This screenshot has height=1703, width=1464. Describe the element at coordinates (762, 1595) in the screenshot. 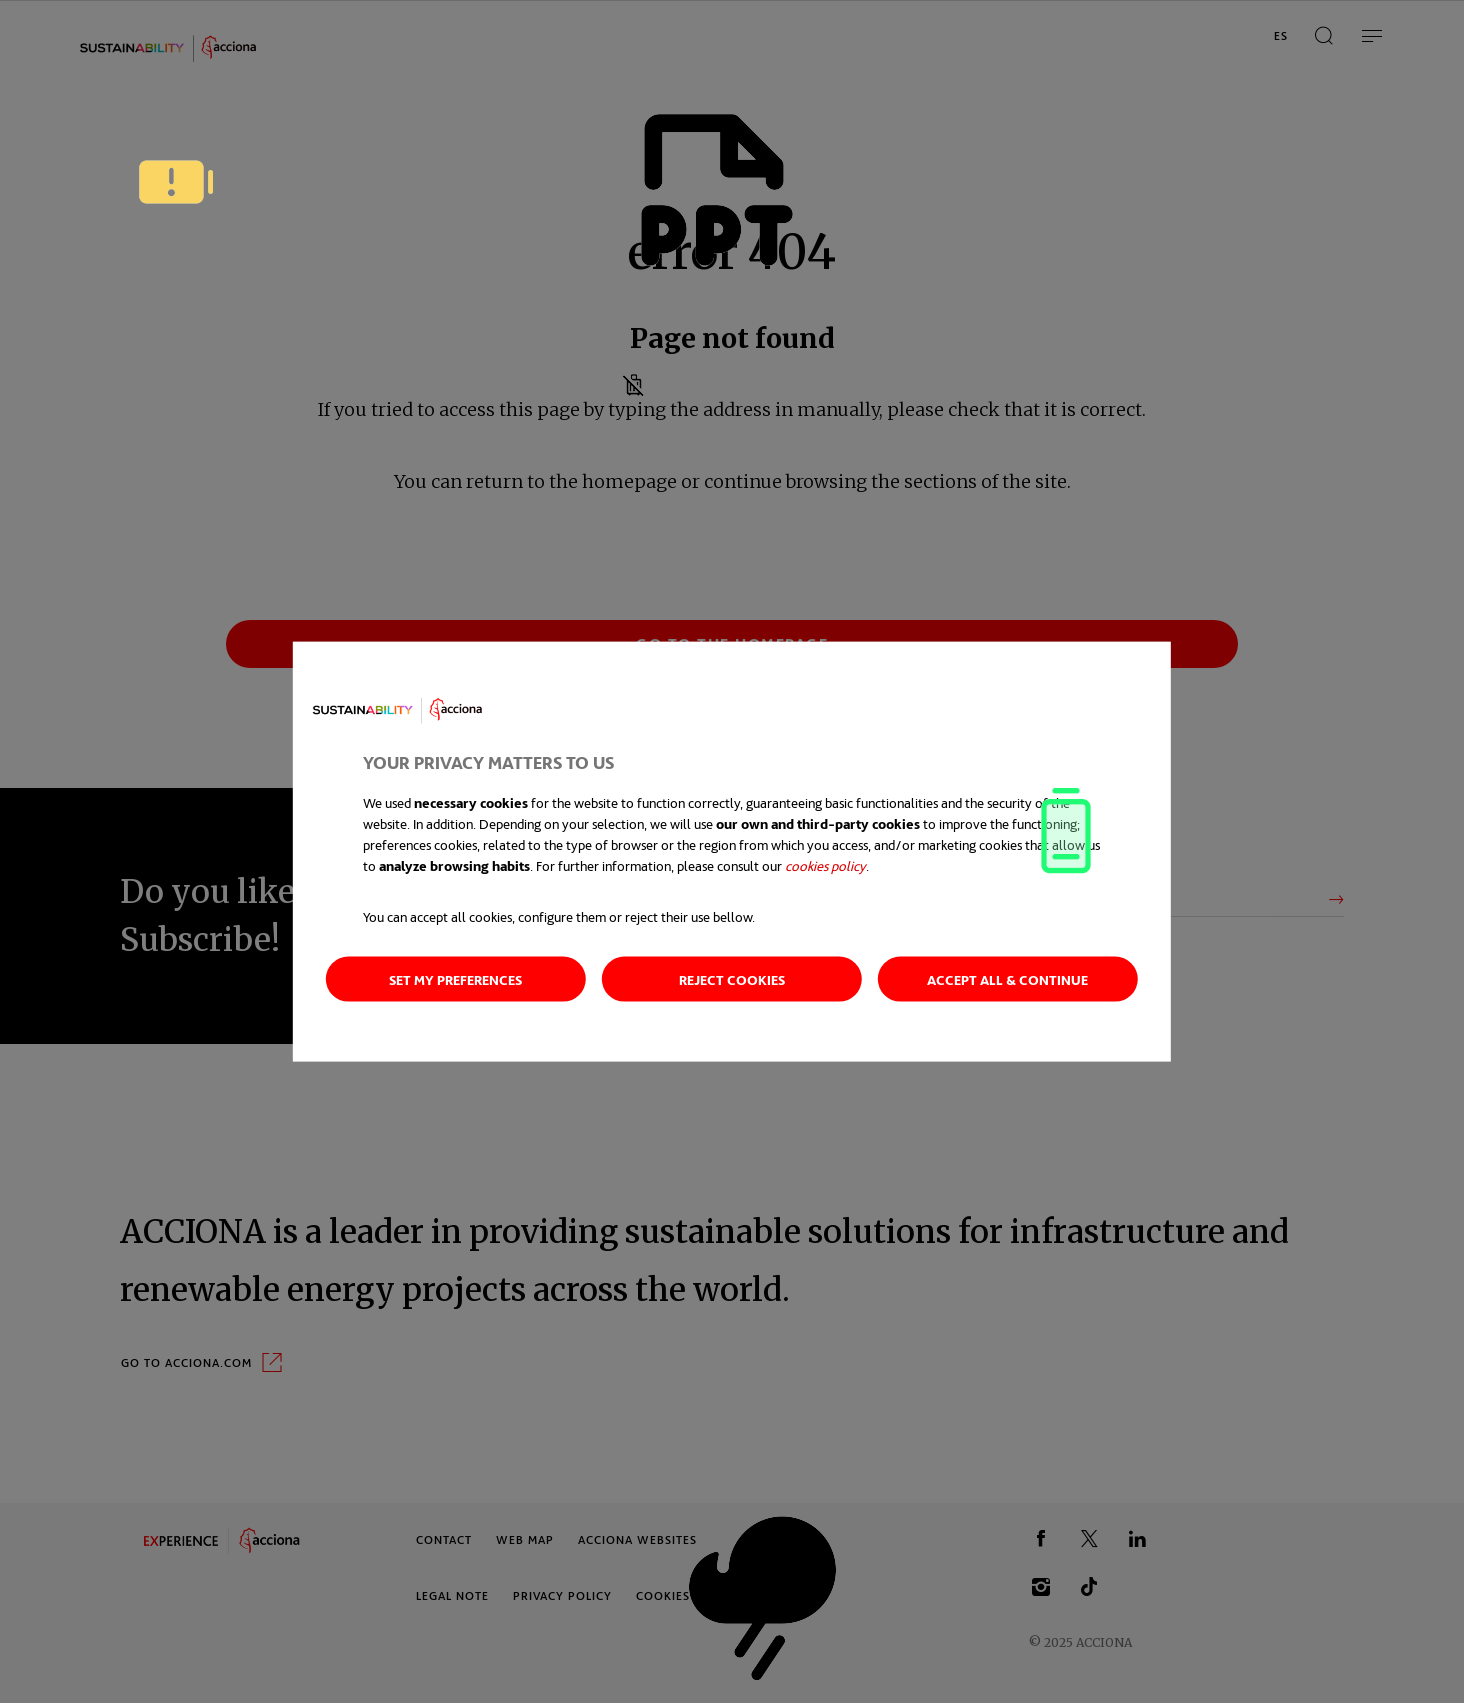

I see `indicates rainy weather conditions` at that location.